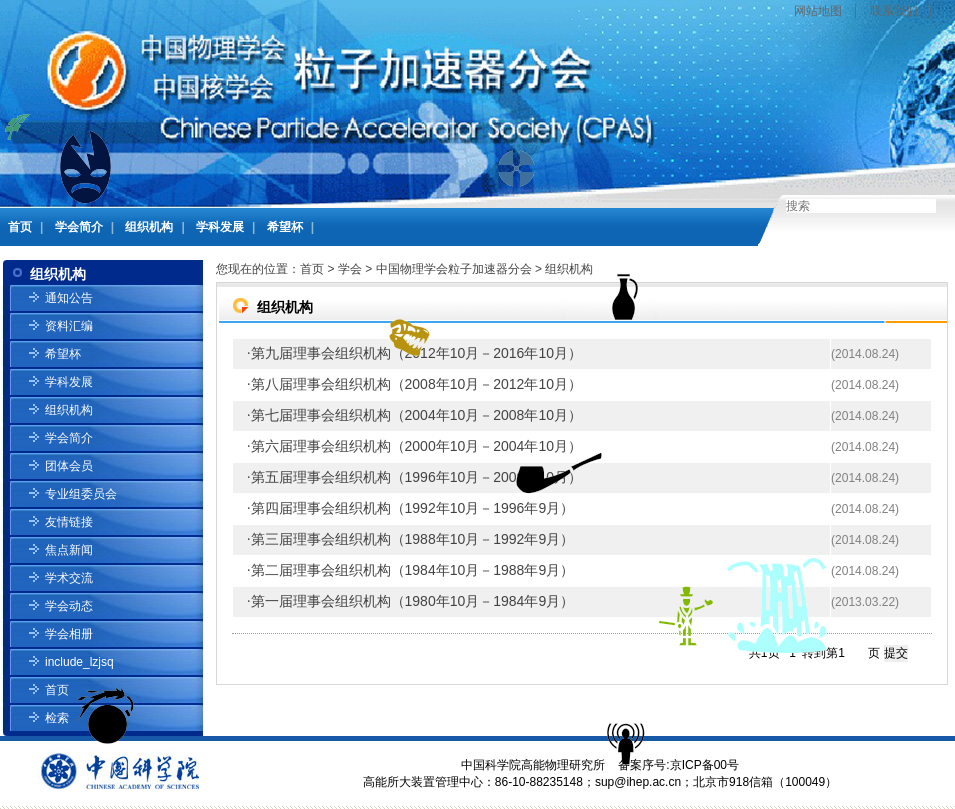 The width and height of the screenshot is (955, 809). I want to click on indicates psychic or telepathic abilities active, so click(626, 744).